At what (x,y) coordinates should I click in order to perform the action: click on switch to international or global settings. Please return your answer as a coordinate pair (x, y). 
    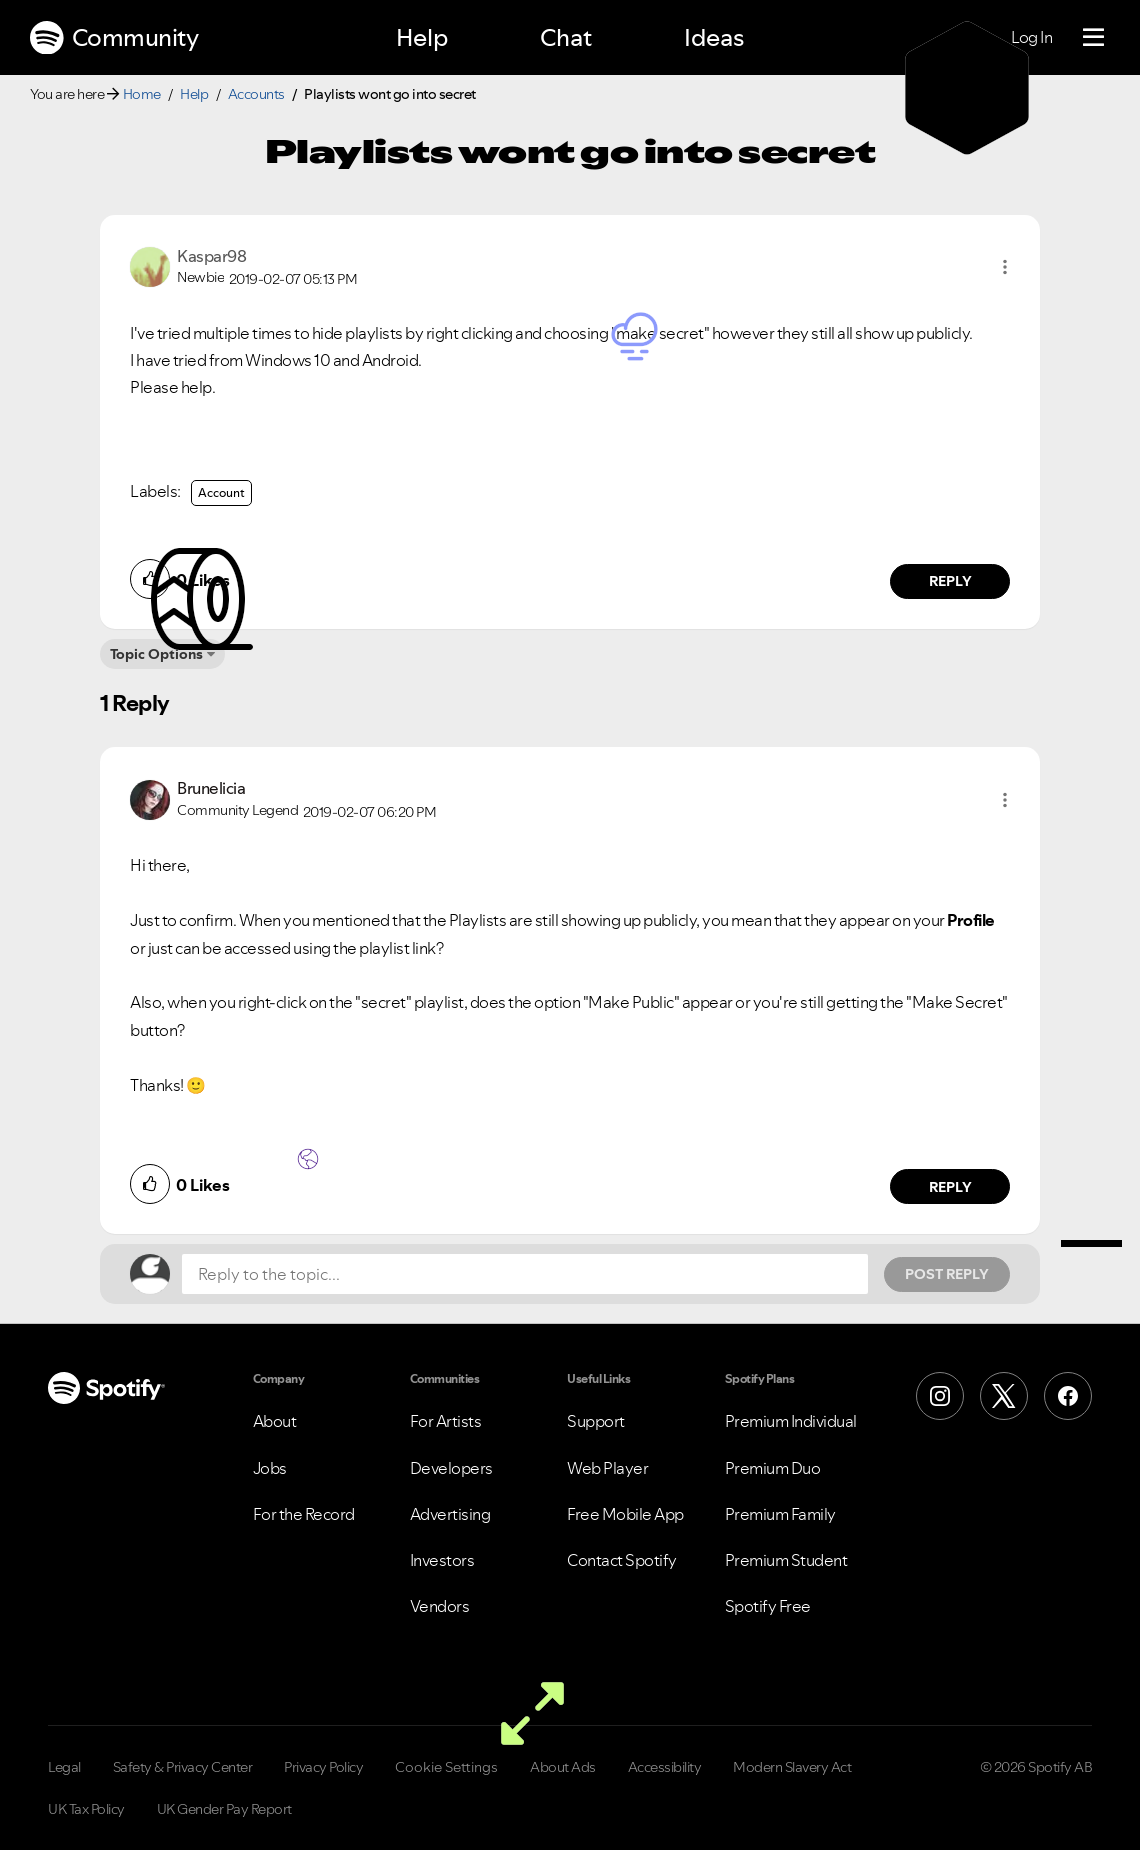
    Looking at the image, I should click on (308, 1159).